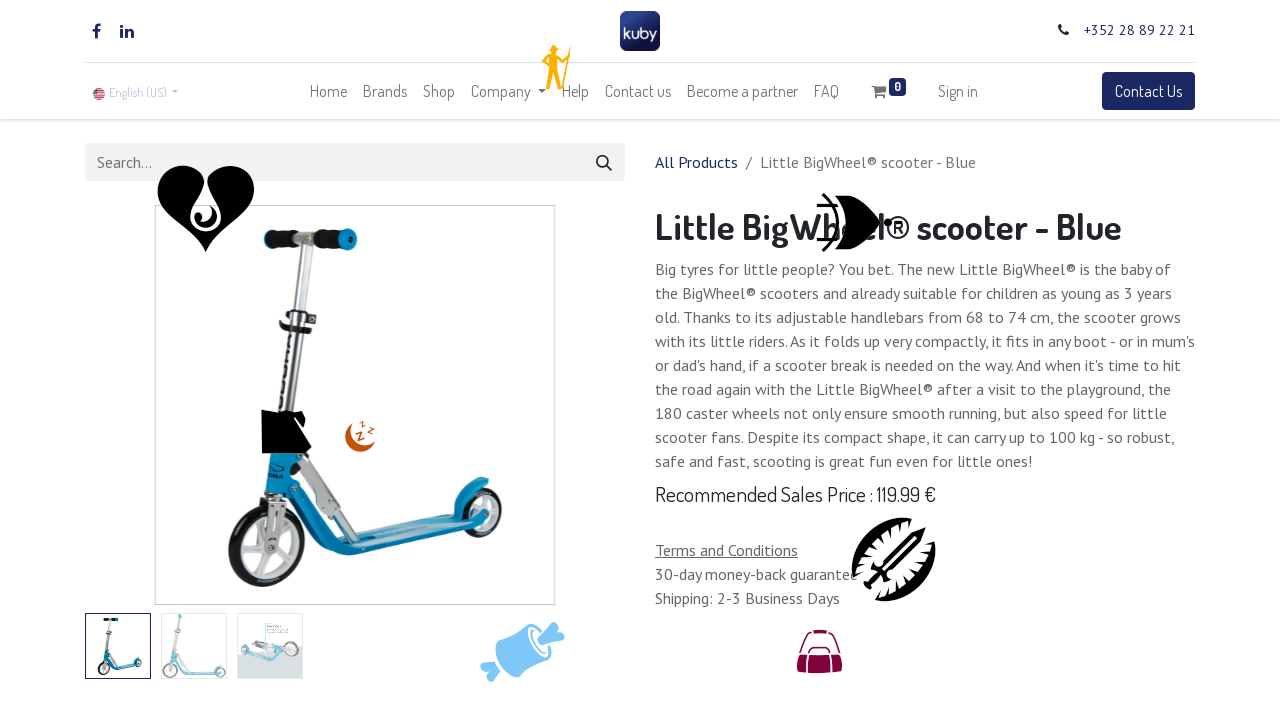  I want to click on select Egypt as your region or country, so click(286, 431).